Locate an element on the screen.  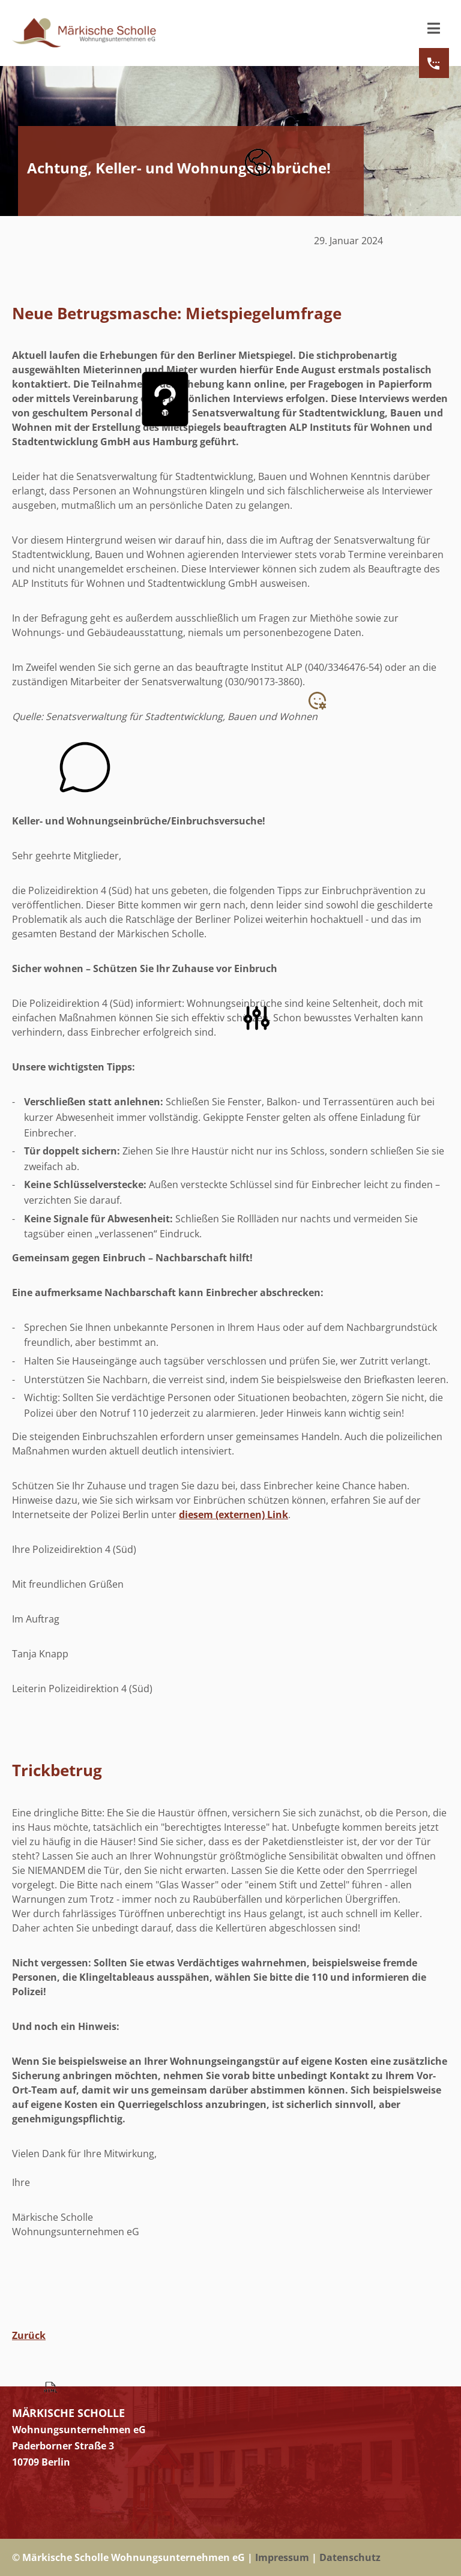
customize emoji or reaction settings is located at coordinates (317, 700).